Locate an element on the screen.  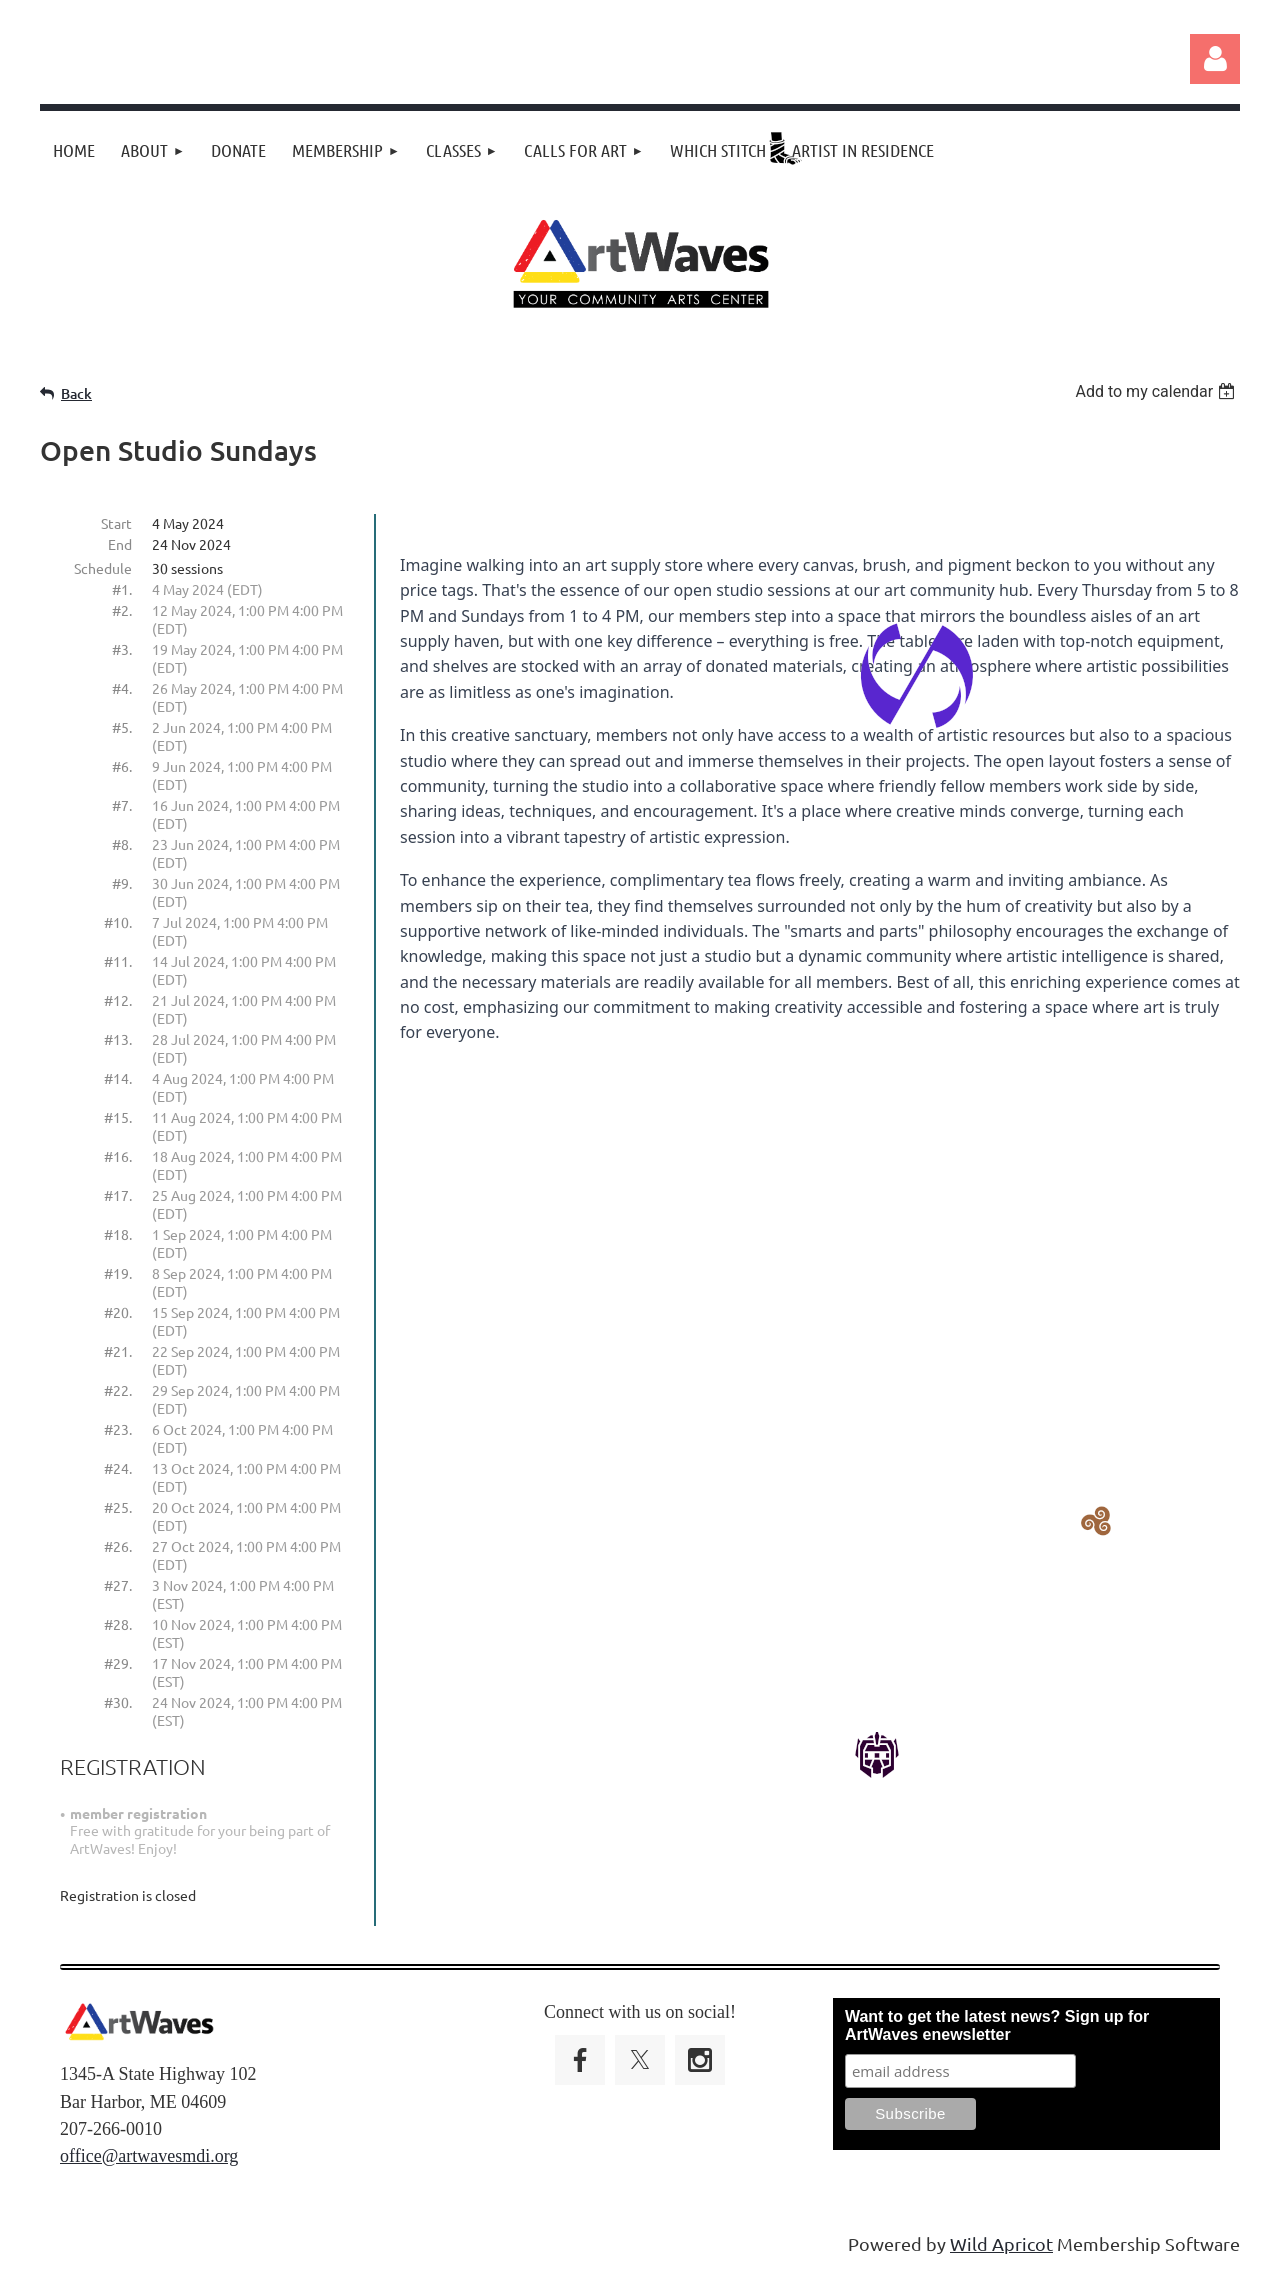
indicates foot injury or bandaged condition is located at coordinates (785, 148).